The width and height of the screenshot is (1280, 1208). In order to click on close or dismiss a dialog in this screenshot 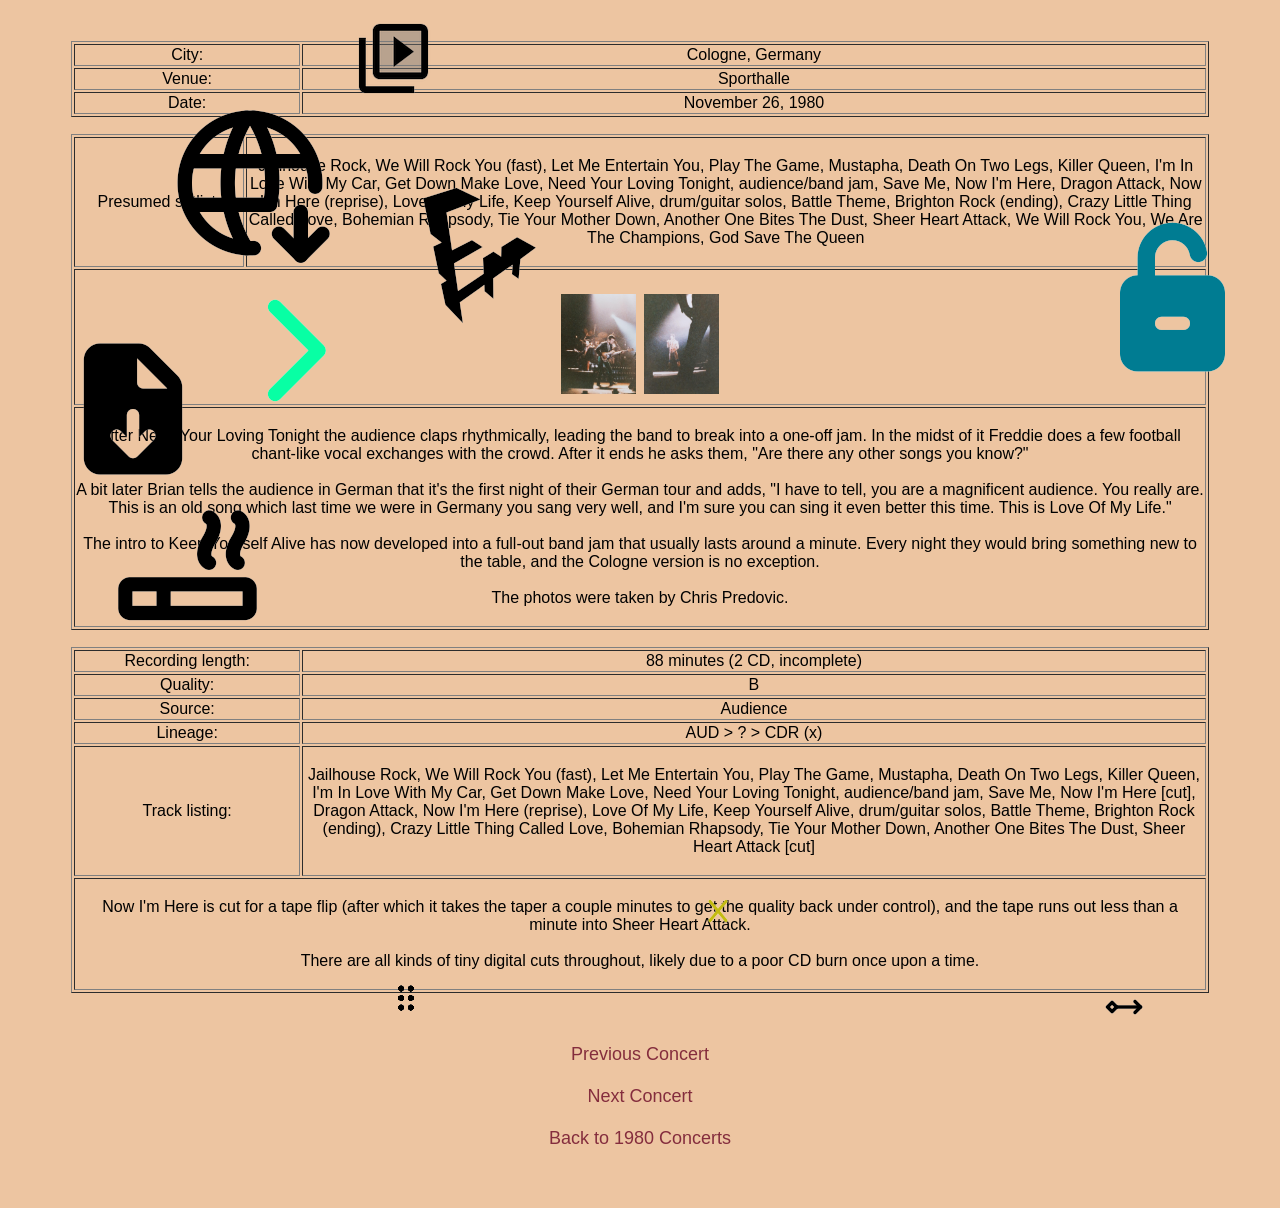, I will do `click(718, 911)`.